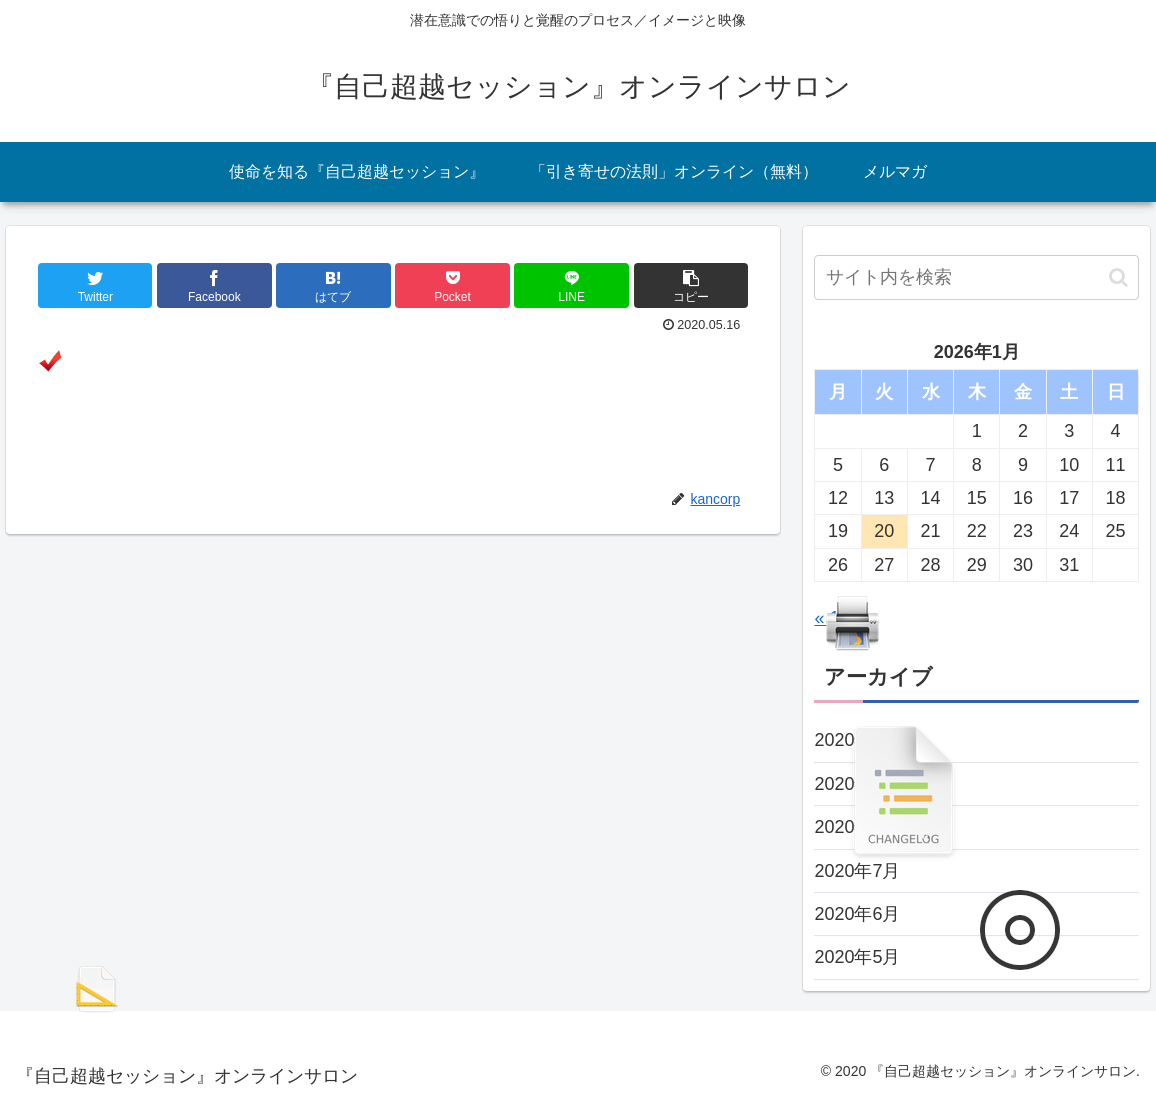 This screenshot has width=1156, height=1100. Describe the element at coordinates (1020, 930) in the screenshot. I see `indicates optical media such as a CD or DVD` at that location.